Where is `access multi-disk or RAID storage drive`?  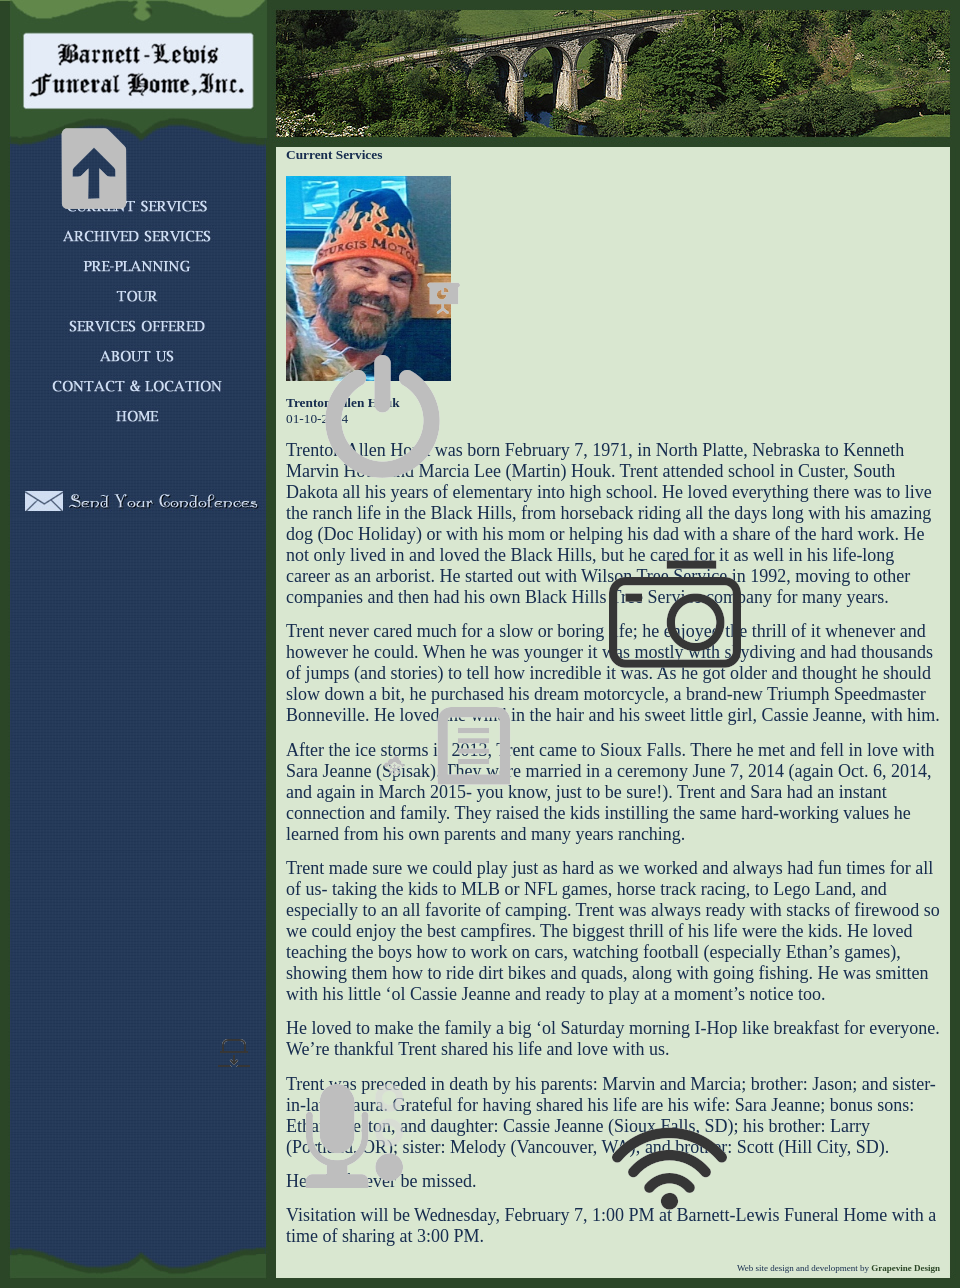 access multi-disk or RAID storage drive is located at coordinates (473, 748).